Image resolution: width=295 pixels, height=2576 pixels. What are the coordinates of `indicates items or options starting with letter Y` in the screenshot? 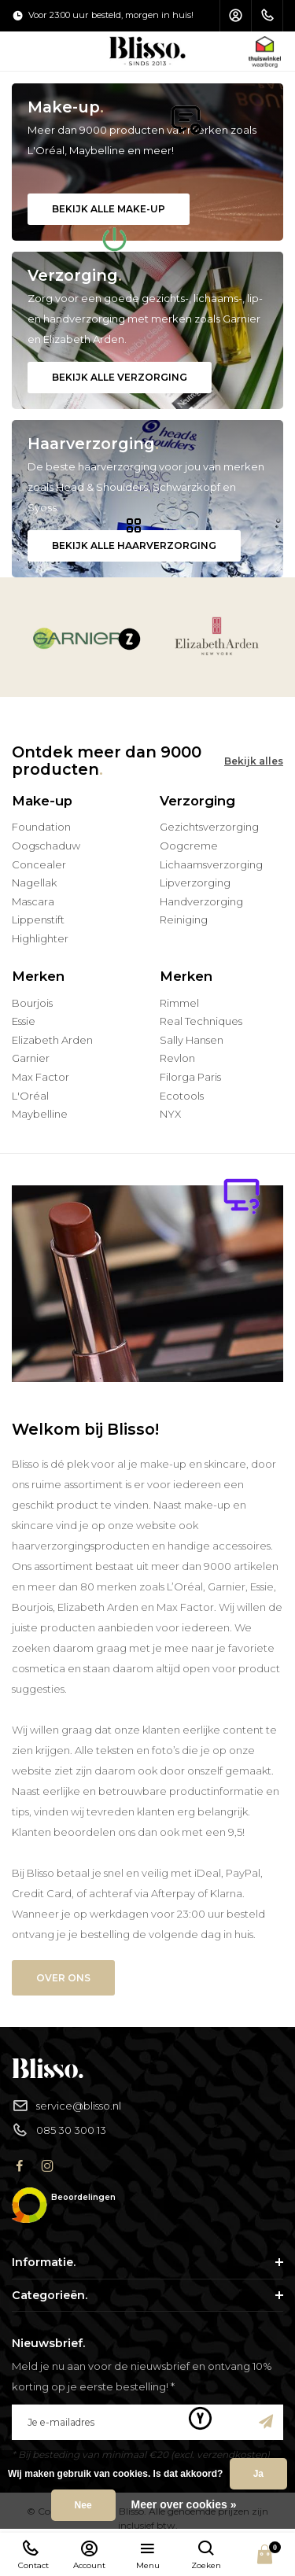 It's located at (200, 2418).